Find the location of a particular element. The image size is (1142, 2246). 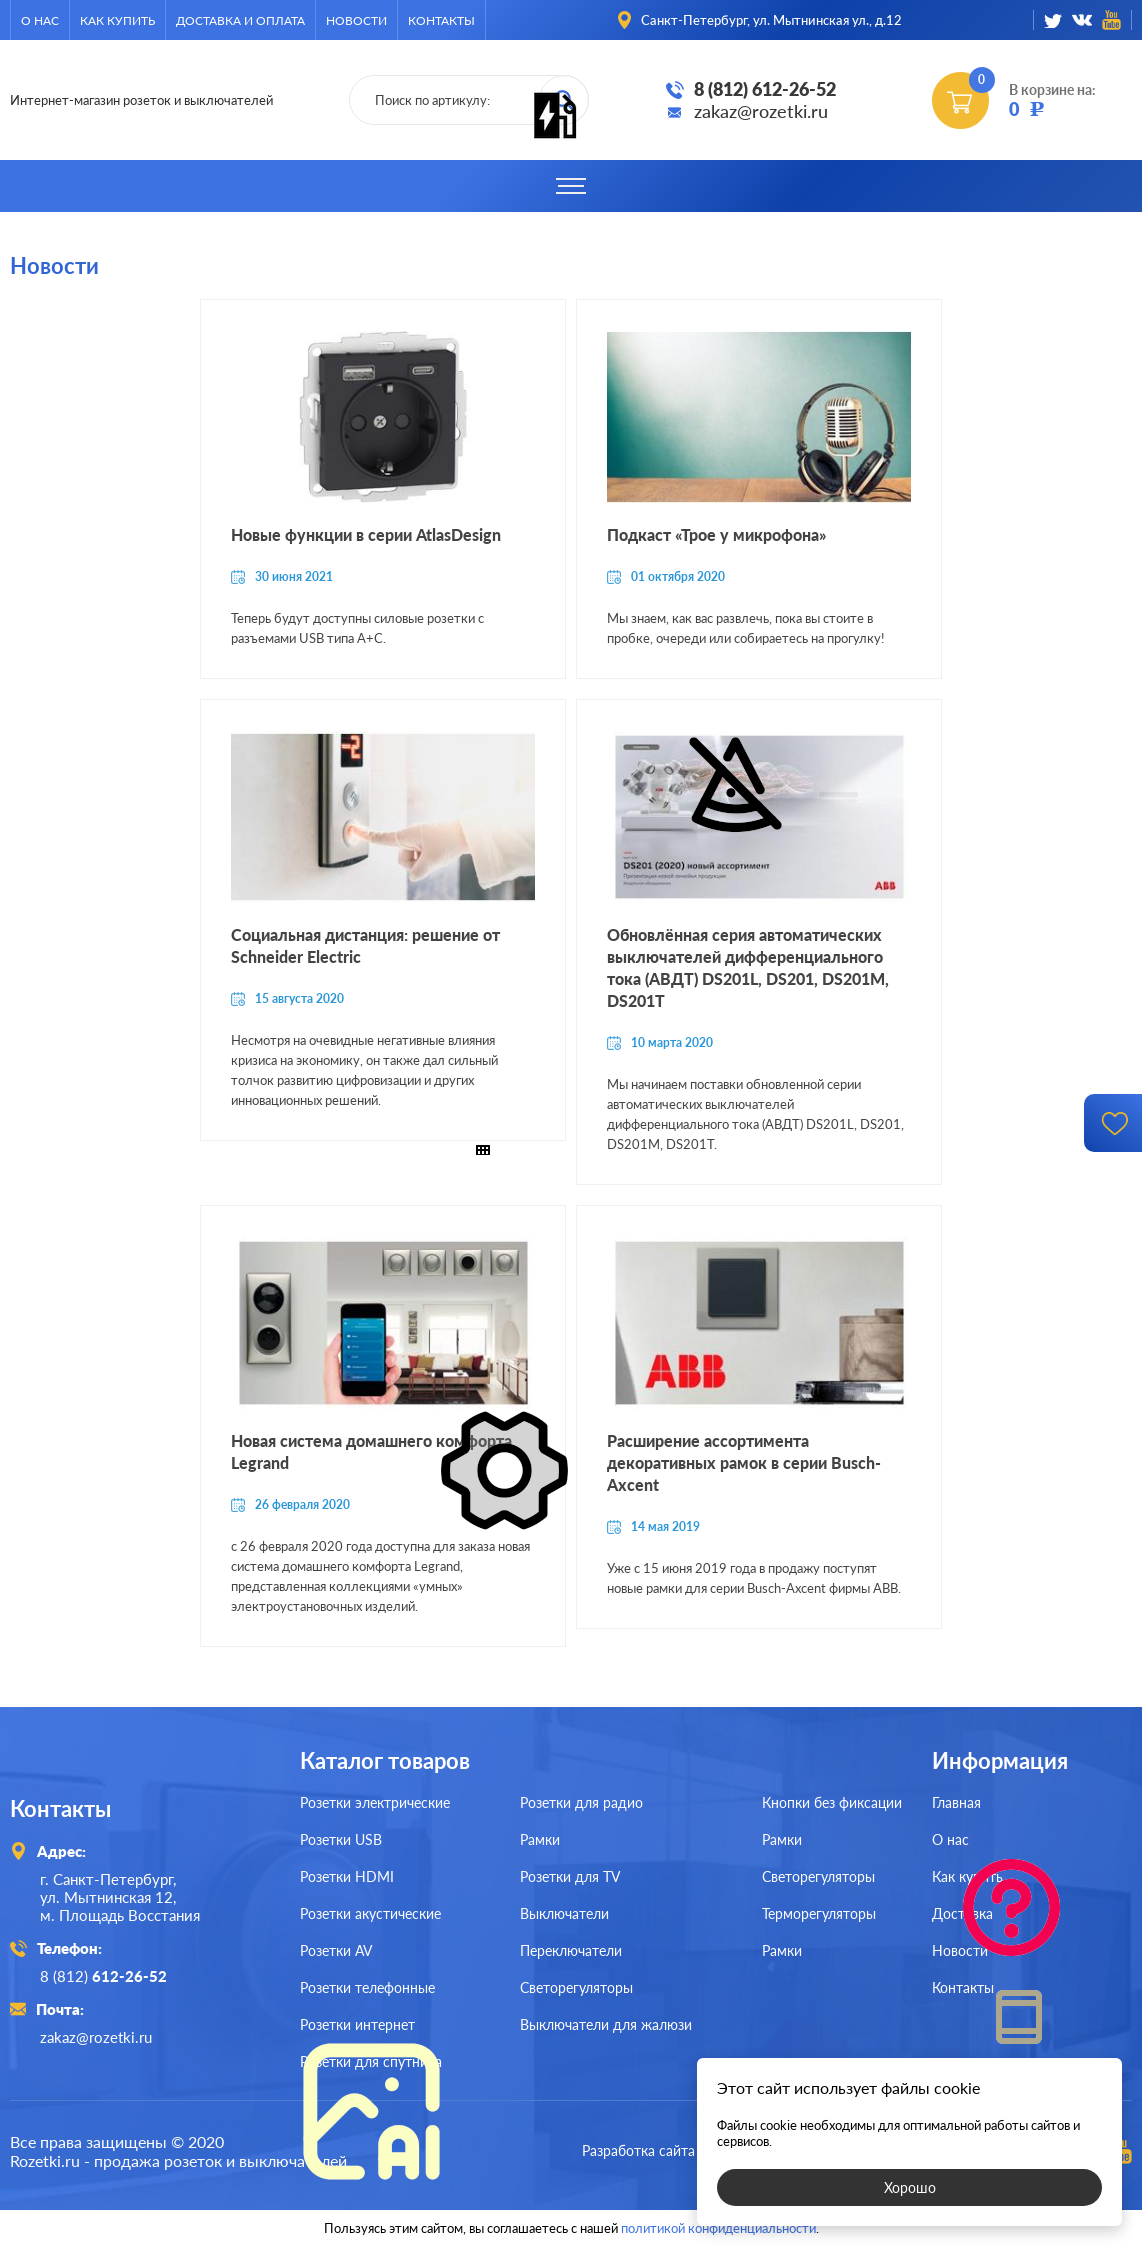

find nearby electric vehicle charging stations is located at coordinates (554, 115).